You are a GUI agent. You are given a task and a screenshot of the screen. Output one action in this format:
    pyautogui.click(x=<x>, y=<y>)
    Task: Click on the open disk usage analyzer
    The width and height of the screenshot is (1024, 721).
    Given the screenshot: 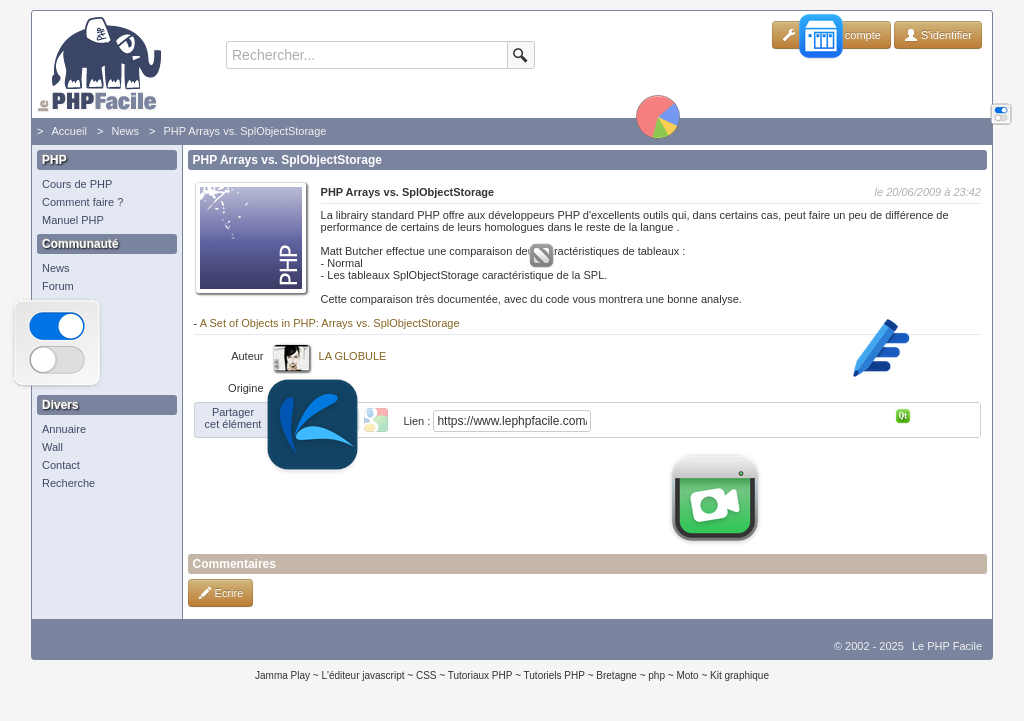 What is the action you would take?
    pyautogui.click(x=658, y=117)
    